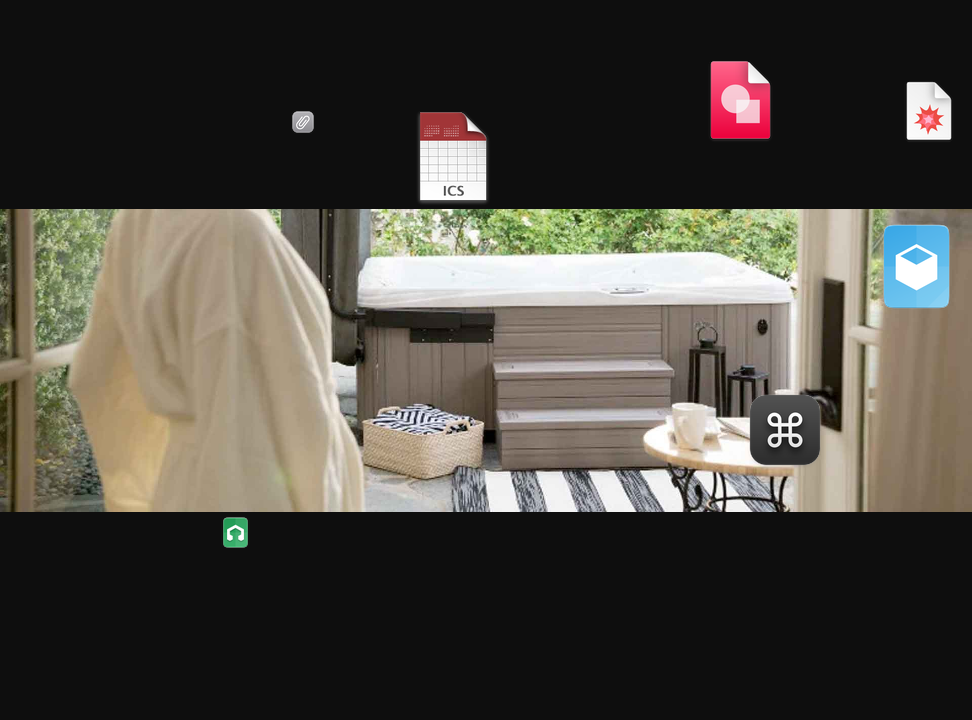 The height and width of the screenshot is (720, 972). Describe the element at coordinates (453, 158) in the screenshot. I see `open or import an ICS calendar file` at that location.